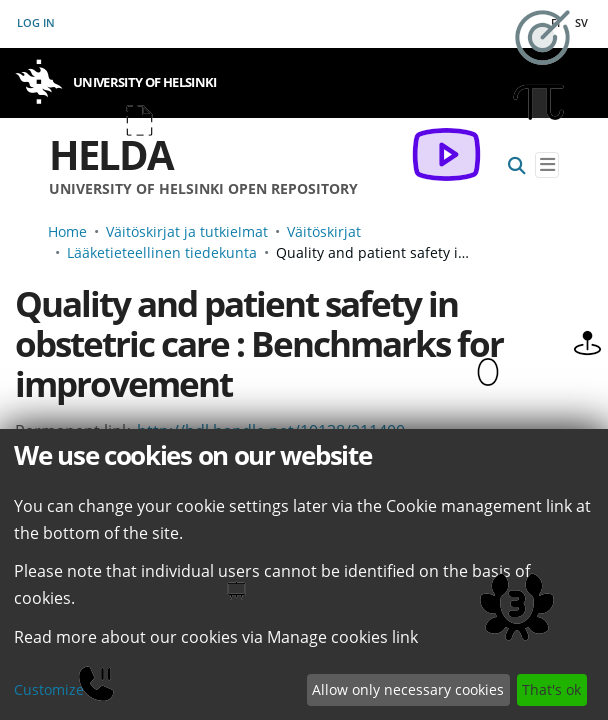  What do you see at coordinates (488, 372) in the screenshot?
I see `indicates zero items or empty count` at bounding box center [488, 372].